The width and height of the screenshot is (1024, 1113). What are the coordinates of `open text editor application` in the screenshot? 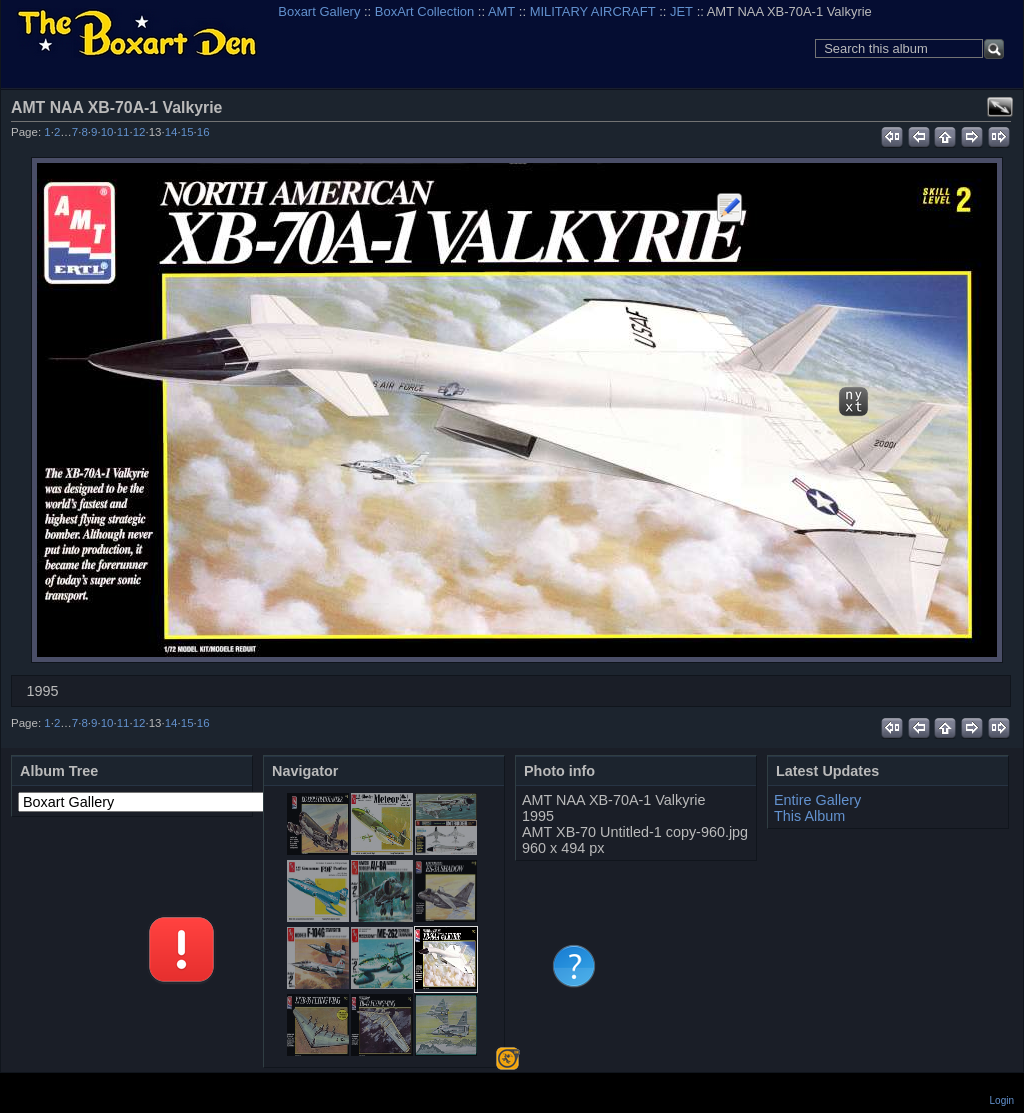 It's located at (729, 207).